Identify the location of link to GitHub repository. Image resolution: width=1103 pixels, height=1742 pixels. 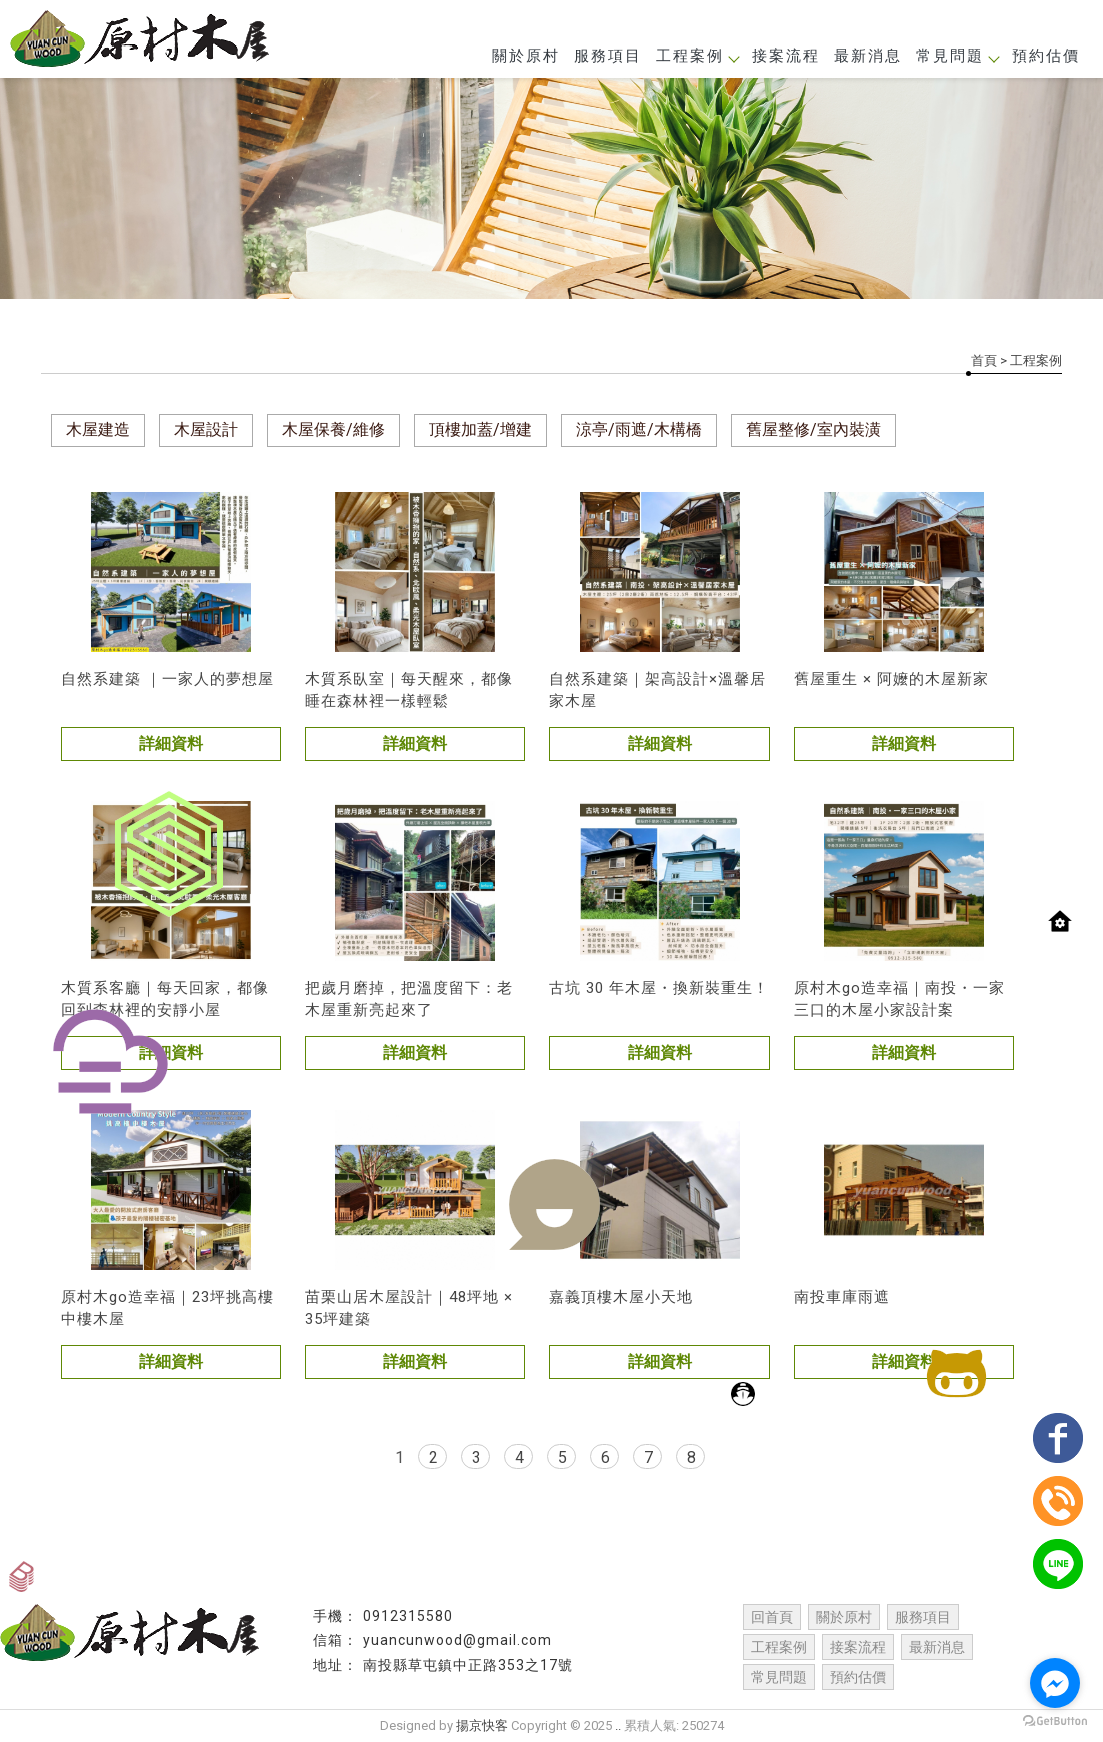
(956, 1373).